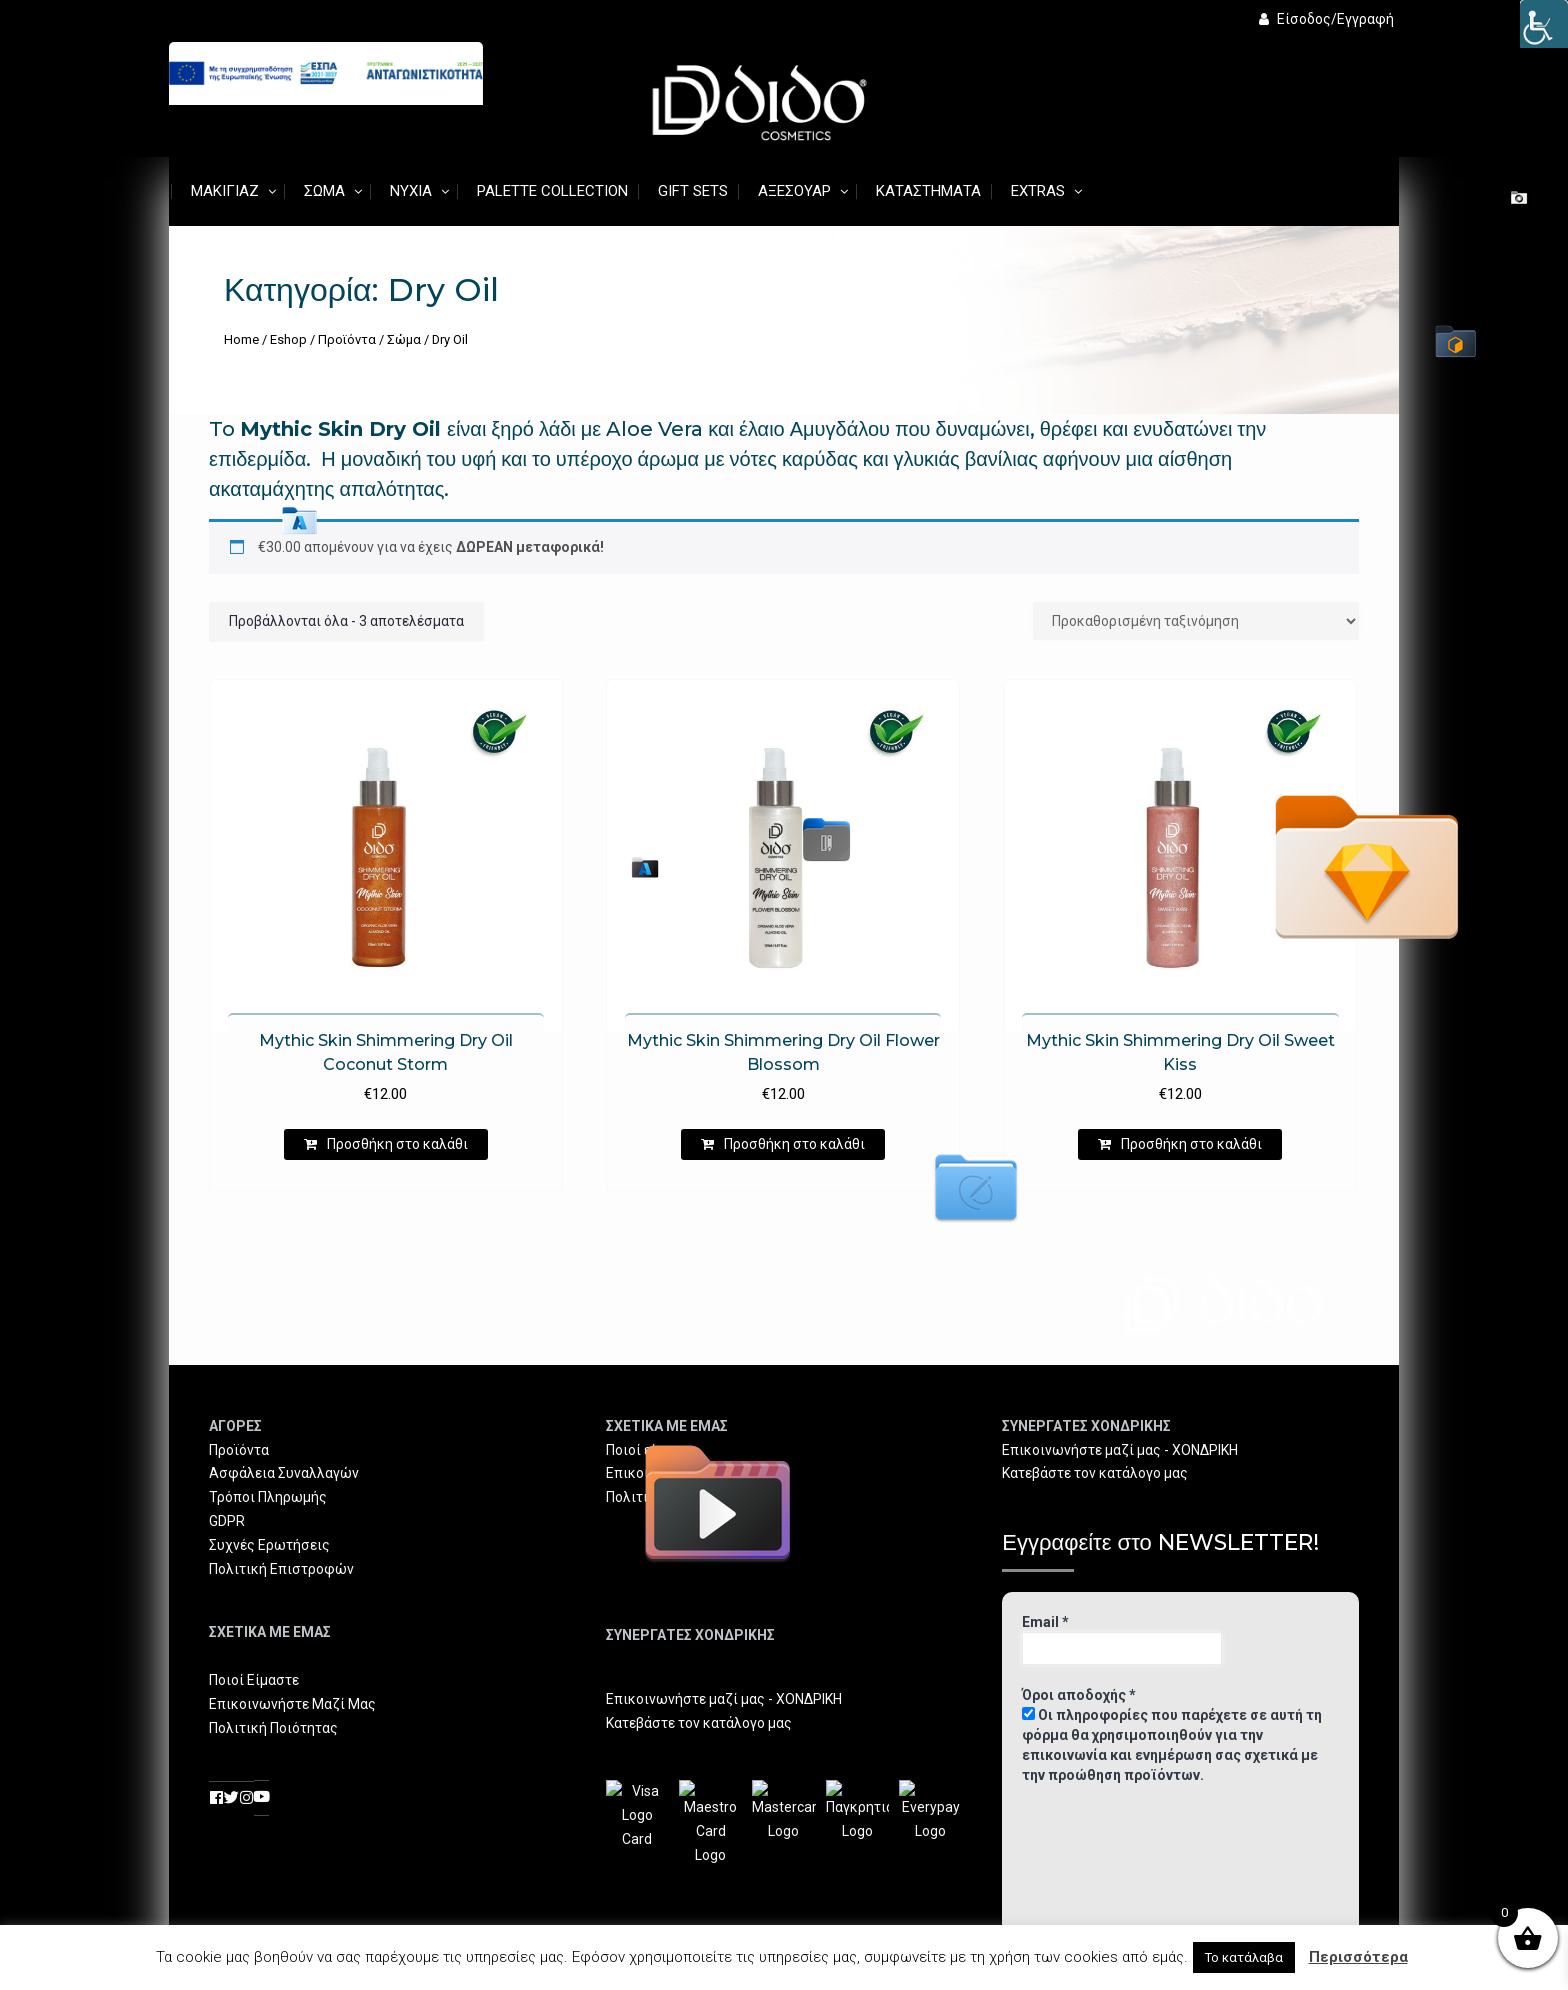 The image size is (1568, 1990). I want to click on open microsoft azure project folder, so click(299, 521).